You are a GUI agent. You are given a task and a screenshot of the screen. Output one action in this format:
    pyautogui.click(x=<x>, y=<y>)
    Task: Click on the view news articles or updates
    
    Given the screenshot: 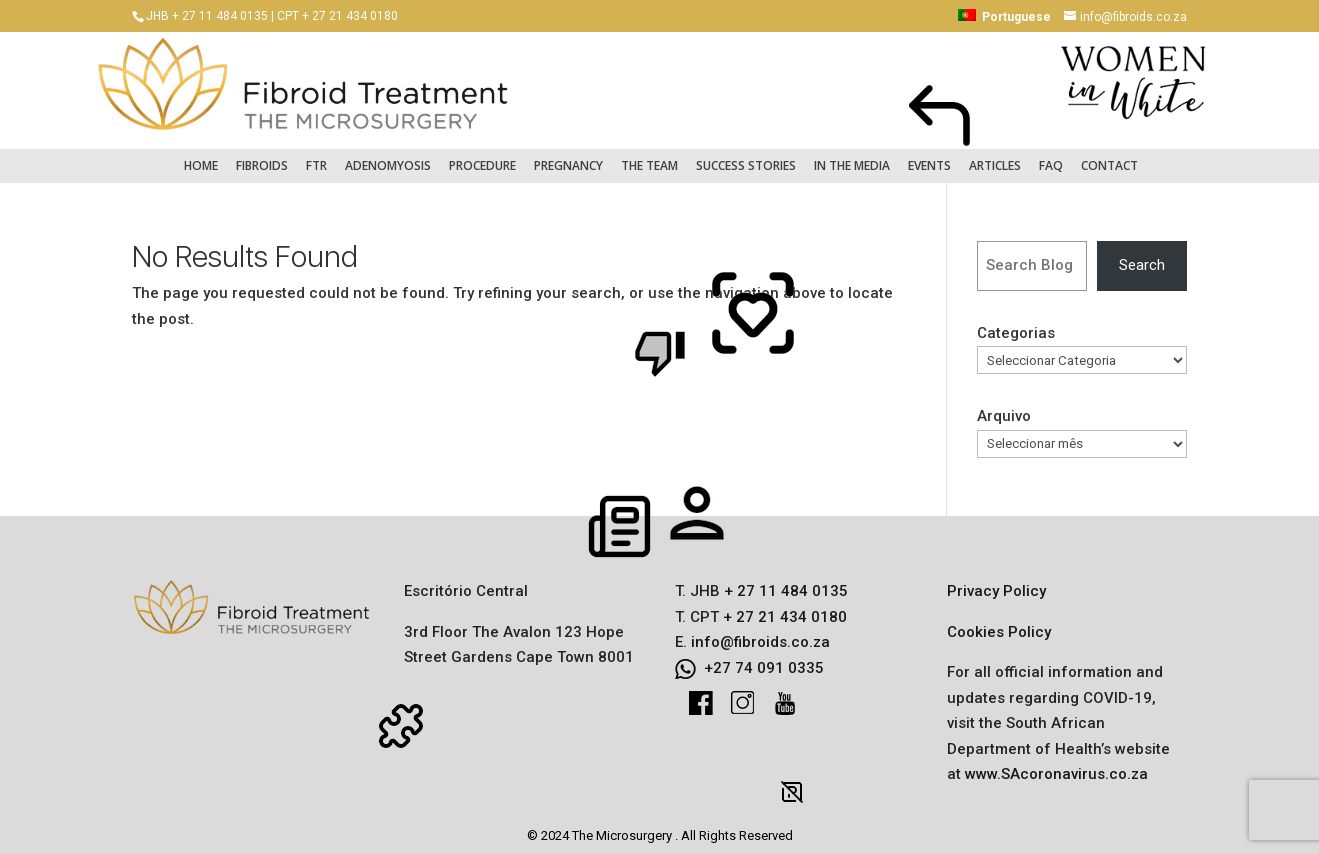 What is the action you would take?
    pyautogui.click(x=619, y=526)
    